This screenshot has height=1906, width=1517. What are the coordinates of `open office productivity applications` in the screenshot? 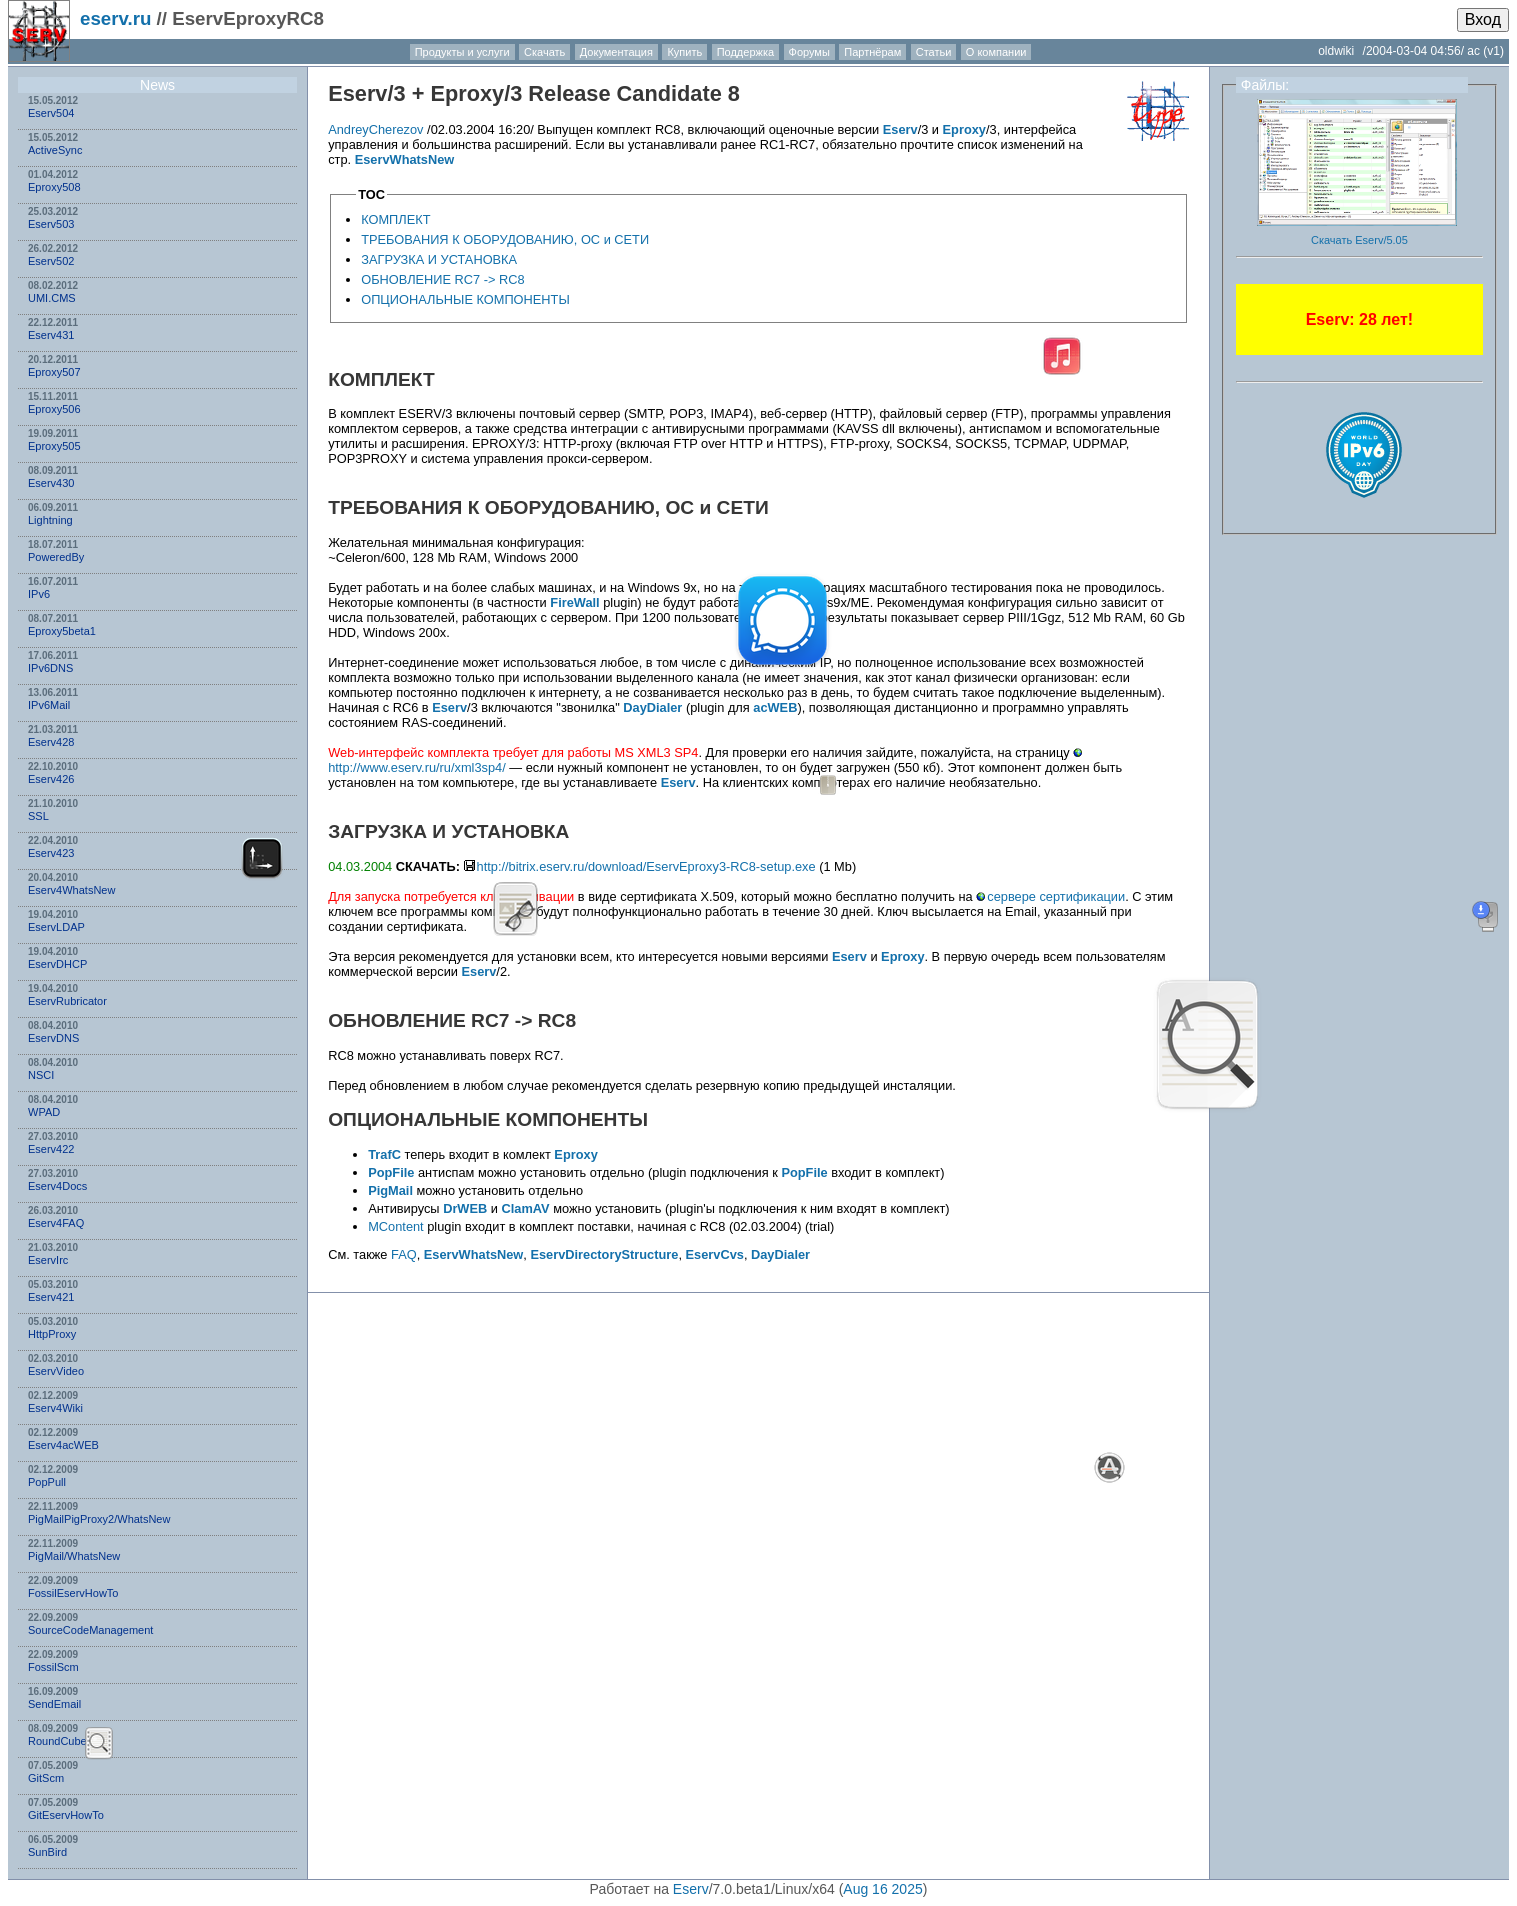 It's located at (515, 908).